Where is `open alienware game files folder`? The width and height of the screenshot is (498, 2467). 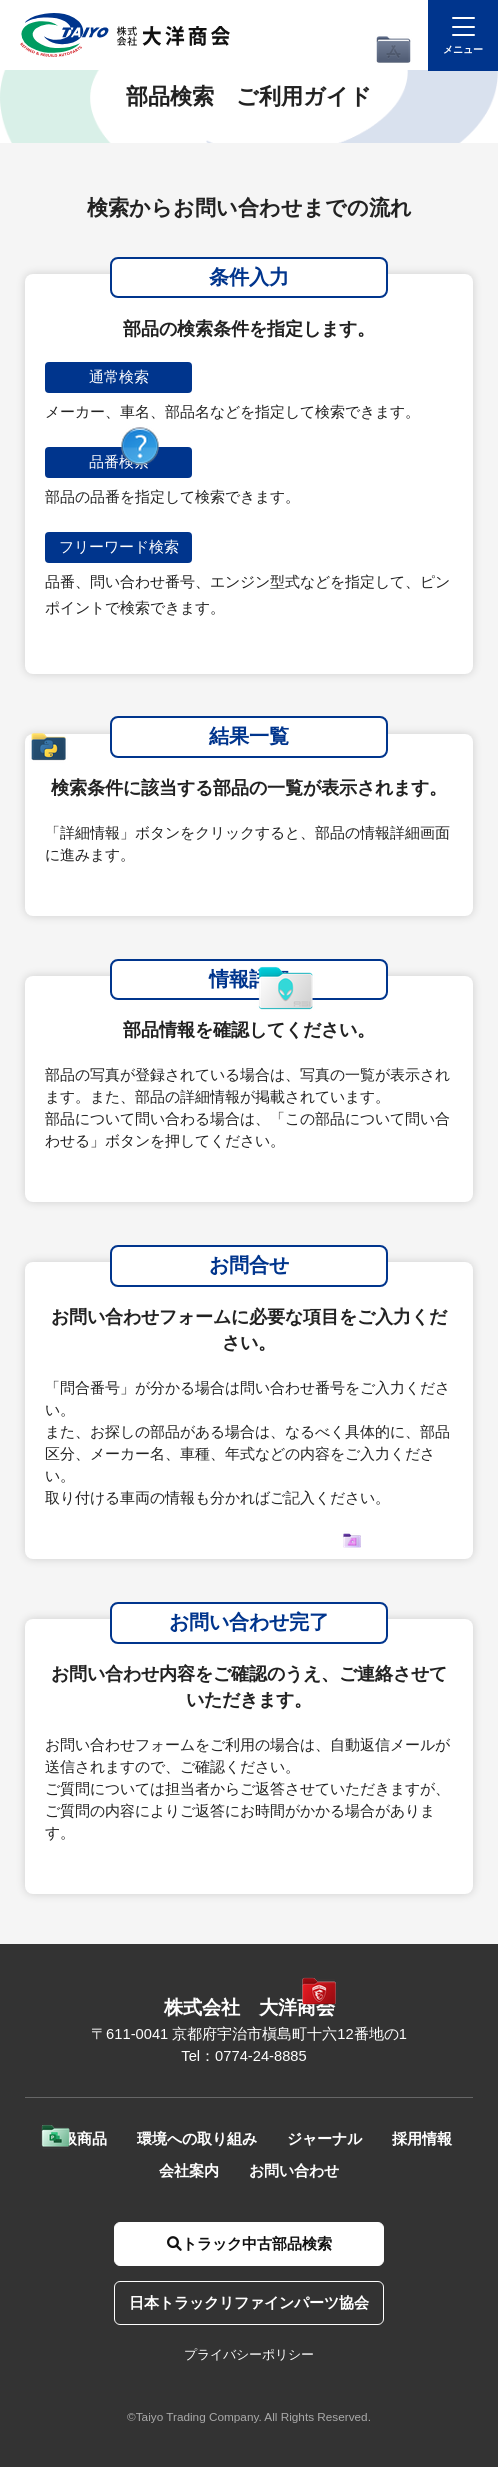 open alienware game files folder is located at coordinates (285, 989).